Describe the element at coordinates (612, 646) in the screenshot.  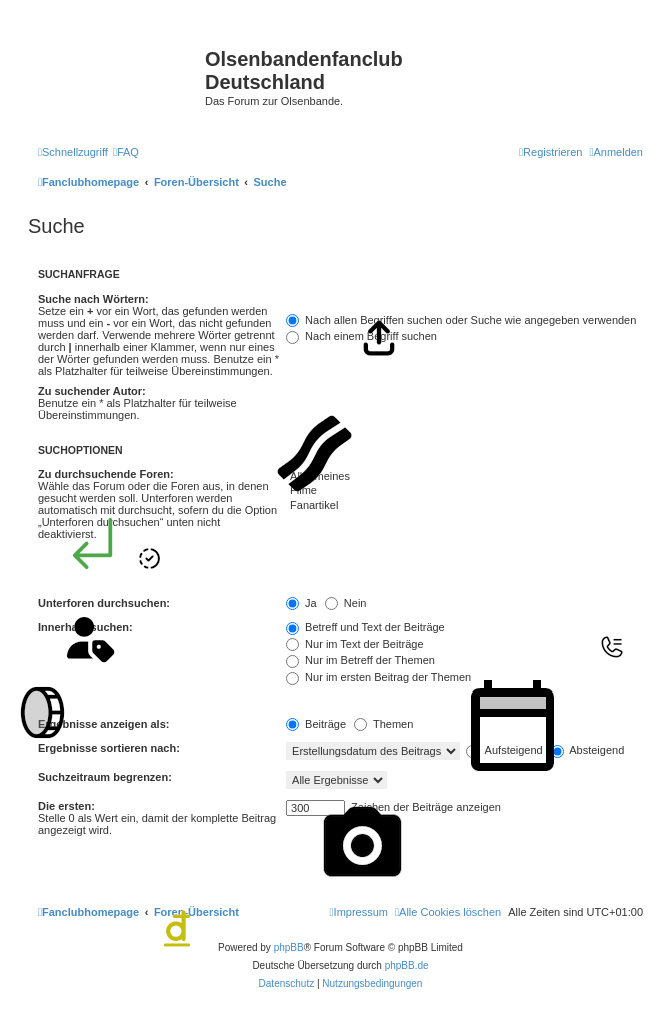
I see `view contact list or phone directory` at that location.